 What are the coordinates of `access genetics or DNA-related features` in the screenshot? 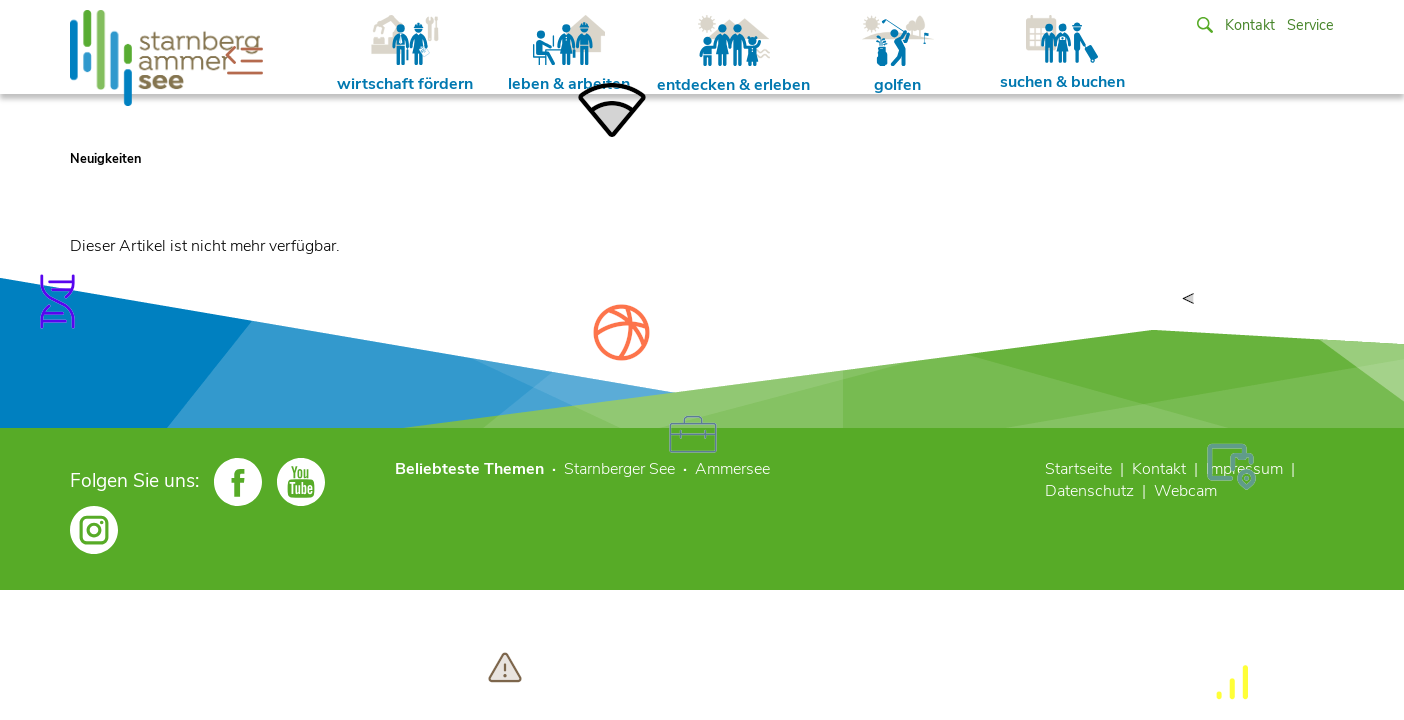 It's located at (57, 301).